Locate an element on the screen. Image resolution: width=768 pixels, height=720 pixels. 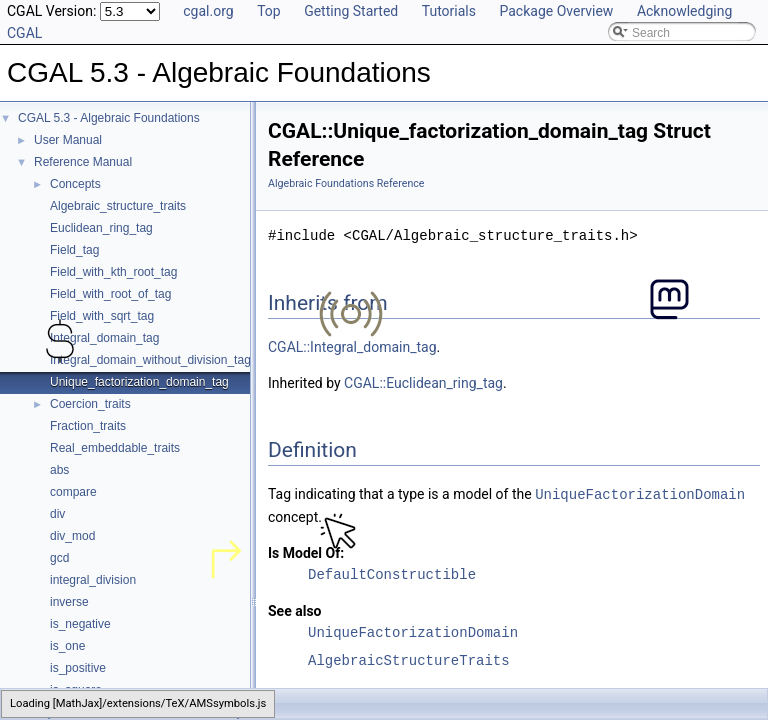
start a live broadcast or stream is located at coordinates (351, 314).